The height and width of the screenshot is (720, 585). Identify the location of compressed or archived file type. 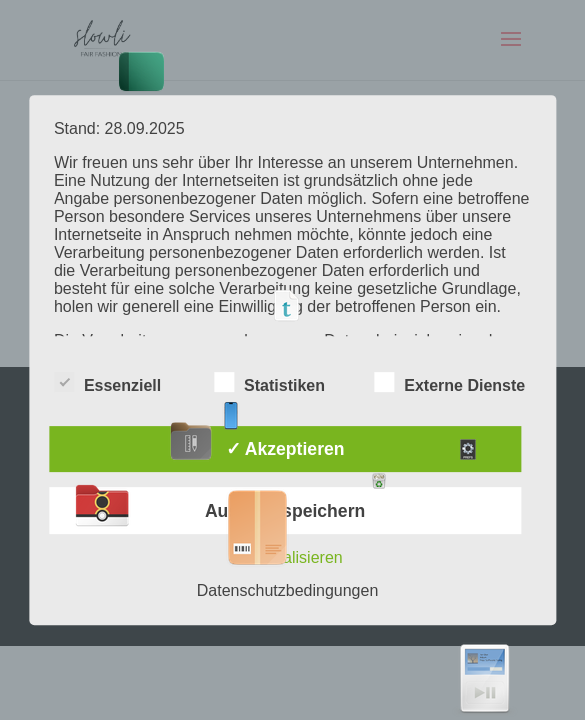
(257, 527).